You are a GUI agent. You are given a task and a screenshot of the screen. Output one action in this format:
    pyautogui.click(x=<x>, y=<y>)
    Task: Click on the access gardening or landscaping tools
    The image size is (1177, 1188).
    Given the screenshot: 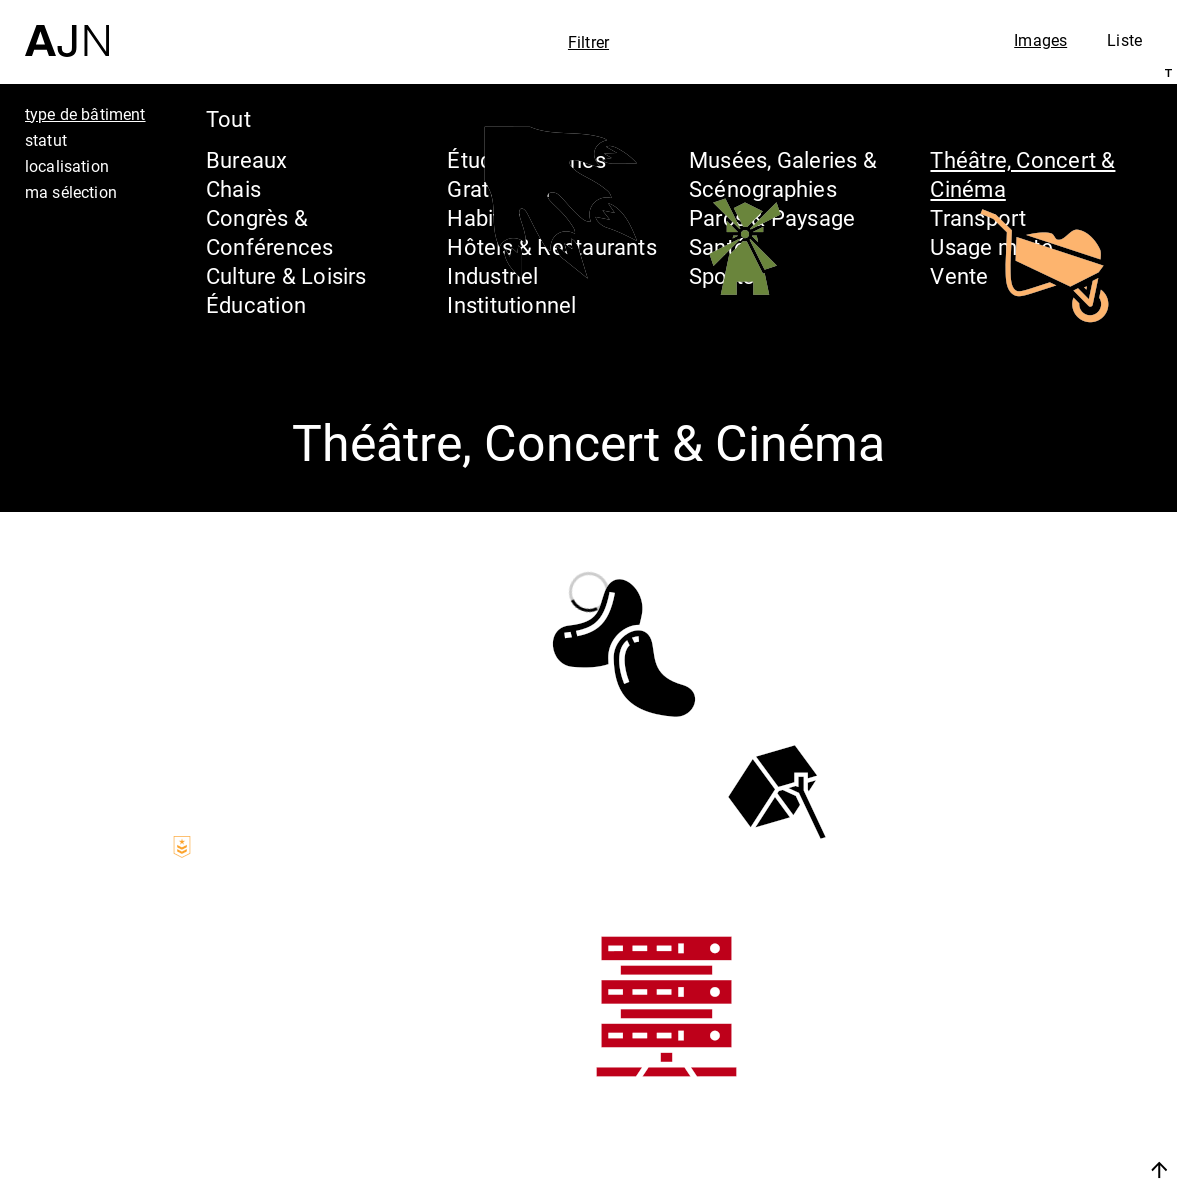 What is the action you would take?
    pyautogui.click(x=1043, y=267)
    